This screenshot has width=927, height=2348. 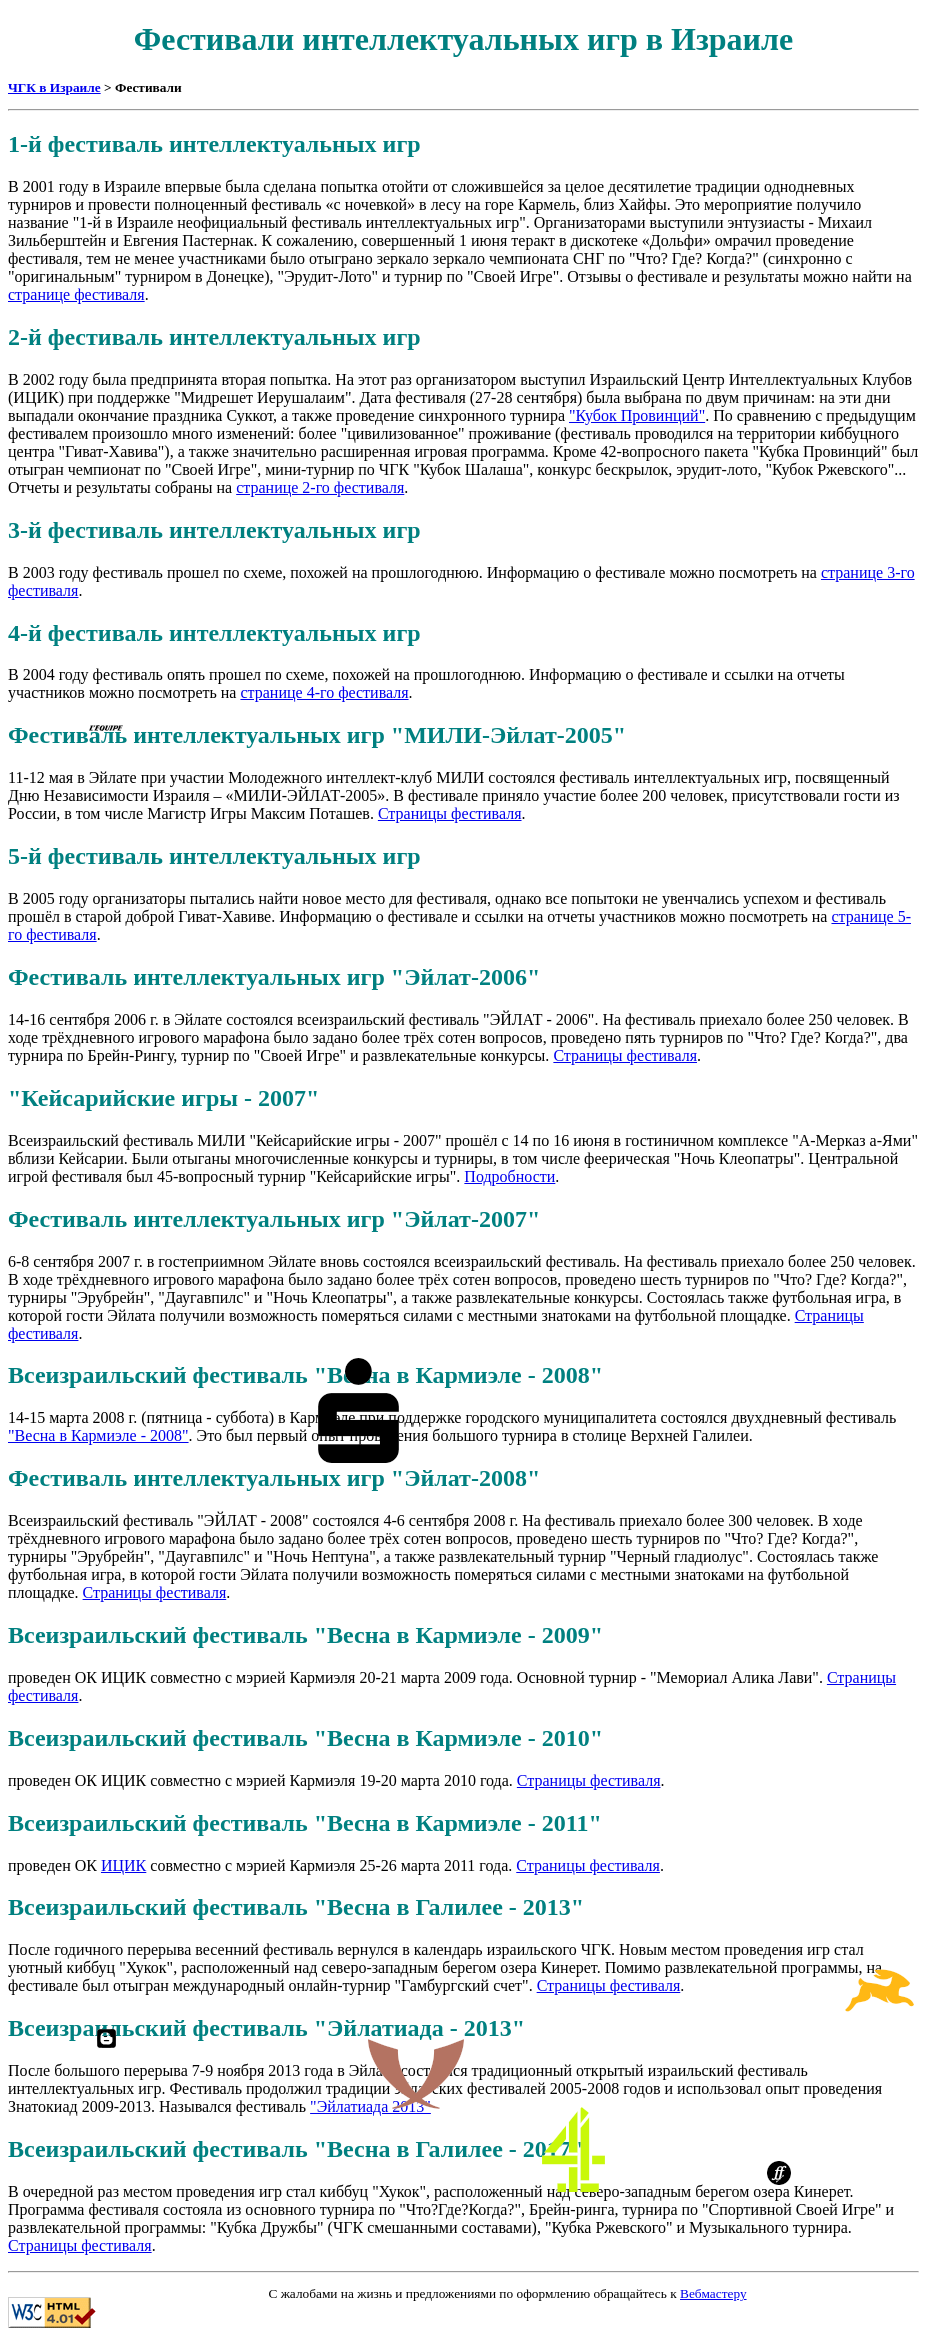 What do you see at coordinates (106, 2038) in the screenshot?
I see `open the Blogger app` at bounding box center [106, 2038].